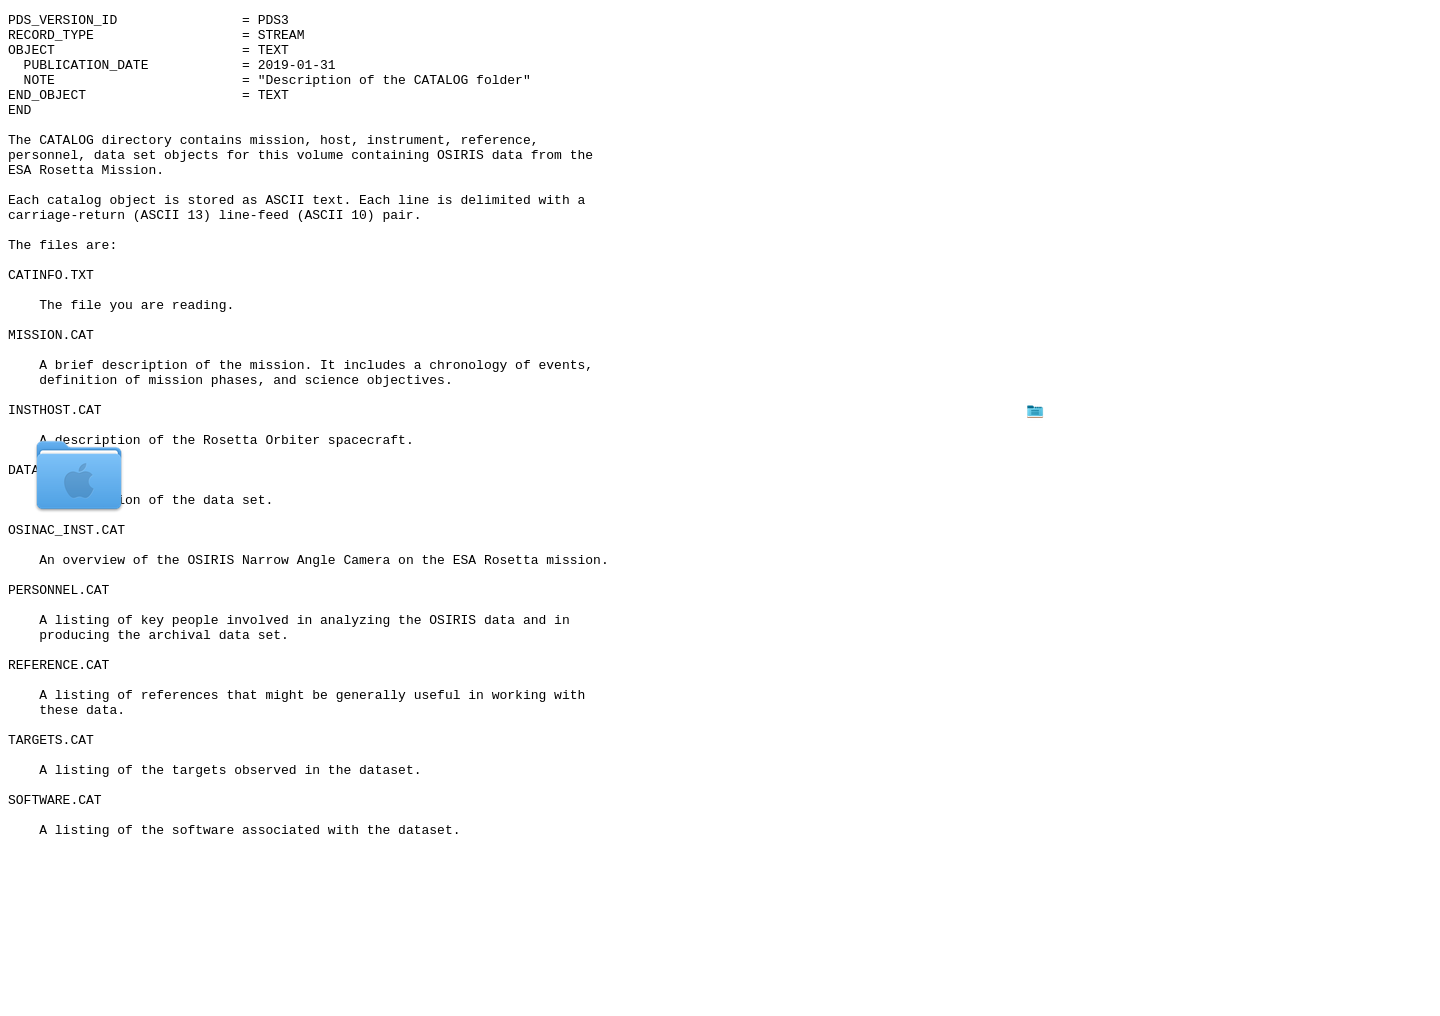 The width and height of the screenshot is (1440, 1016). Describe the element at coordinates (1035, 412) in the screenshot. I see `open notes or documents folder` at that location.